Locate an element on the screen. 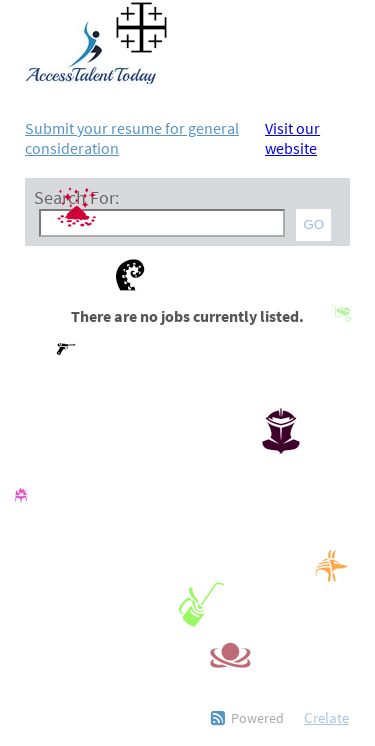  select anubis character or deity is located at coordinates (331, 565).